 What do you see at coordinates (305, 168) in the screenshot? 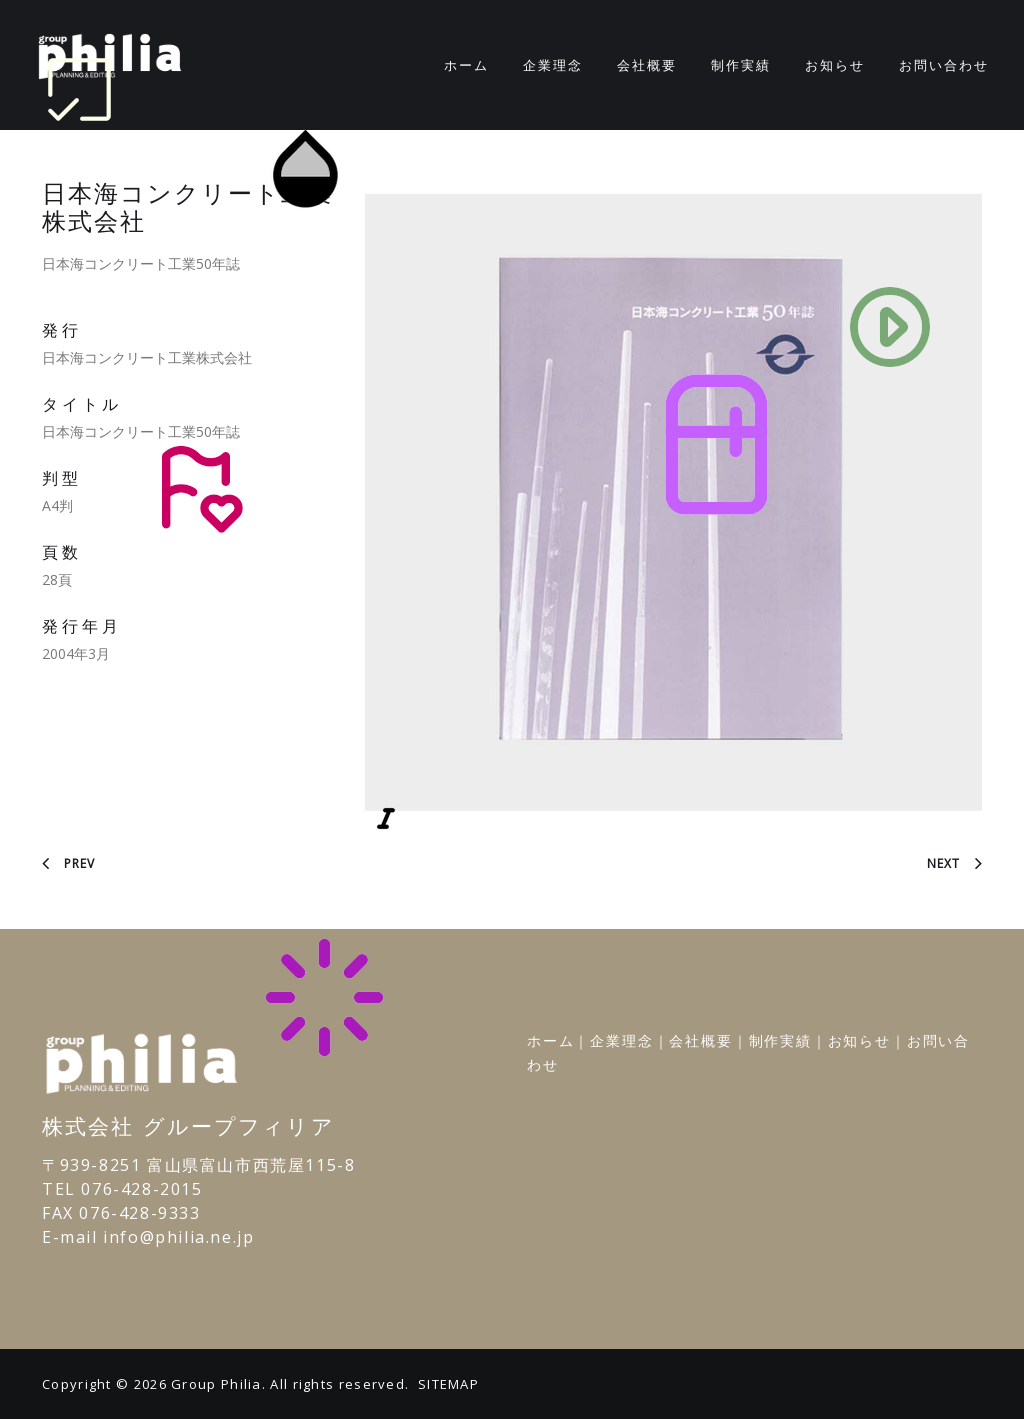
I see `adjust opacity or transparency settings` at bounding box center [305, 168].